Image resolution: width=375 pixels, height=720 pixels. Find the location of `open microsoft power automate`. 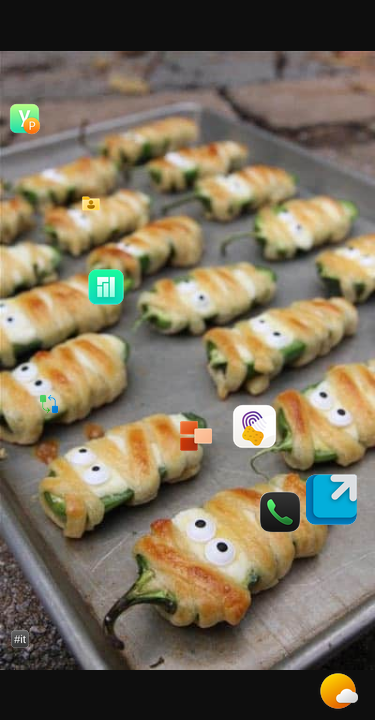

open microsoft power automate is located at coordinates (195, 436).